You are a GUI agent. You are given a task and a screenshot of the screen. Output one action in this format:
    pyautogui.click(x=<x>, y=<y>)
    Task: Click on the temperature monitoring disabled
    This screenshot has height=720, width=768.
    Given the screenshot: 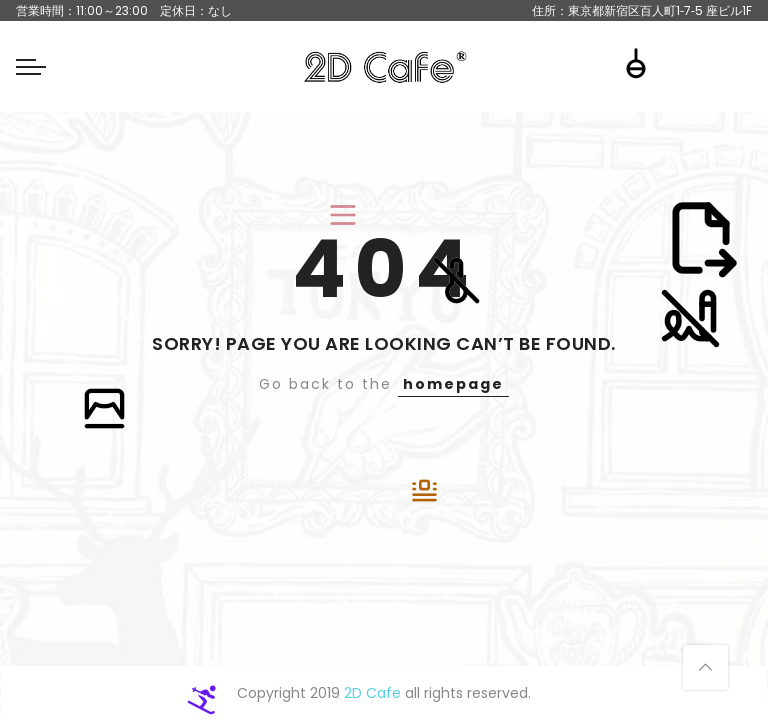 What is the action you would take?
    pyautogui.click(x=456, y=280)
    